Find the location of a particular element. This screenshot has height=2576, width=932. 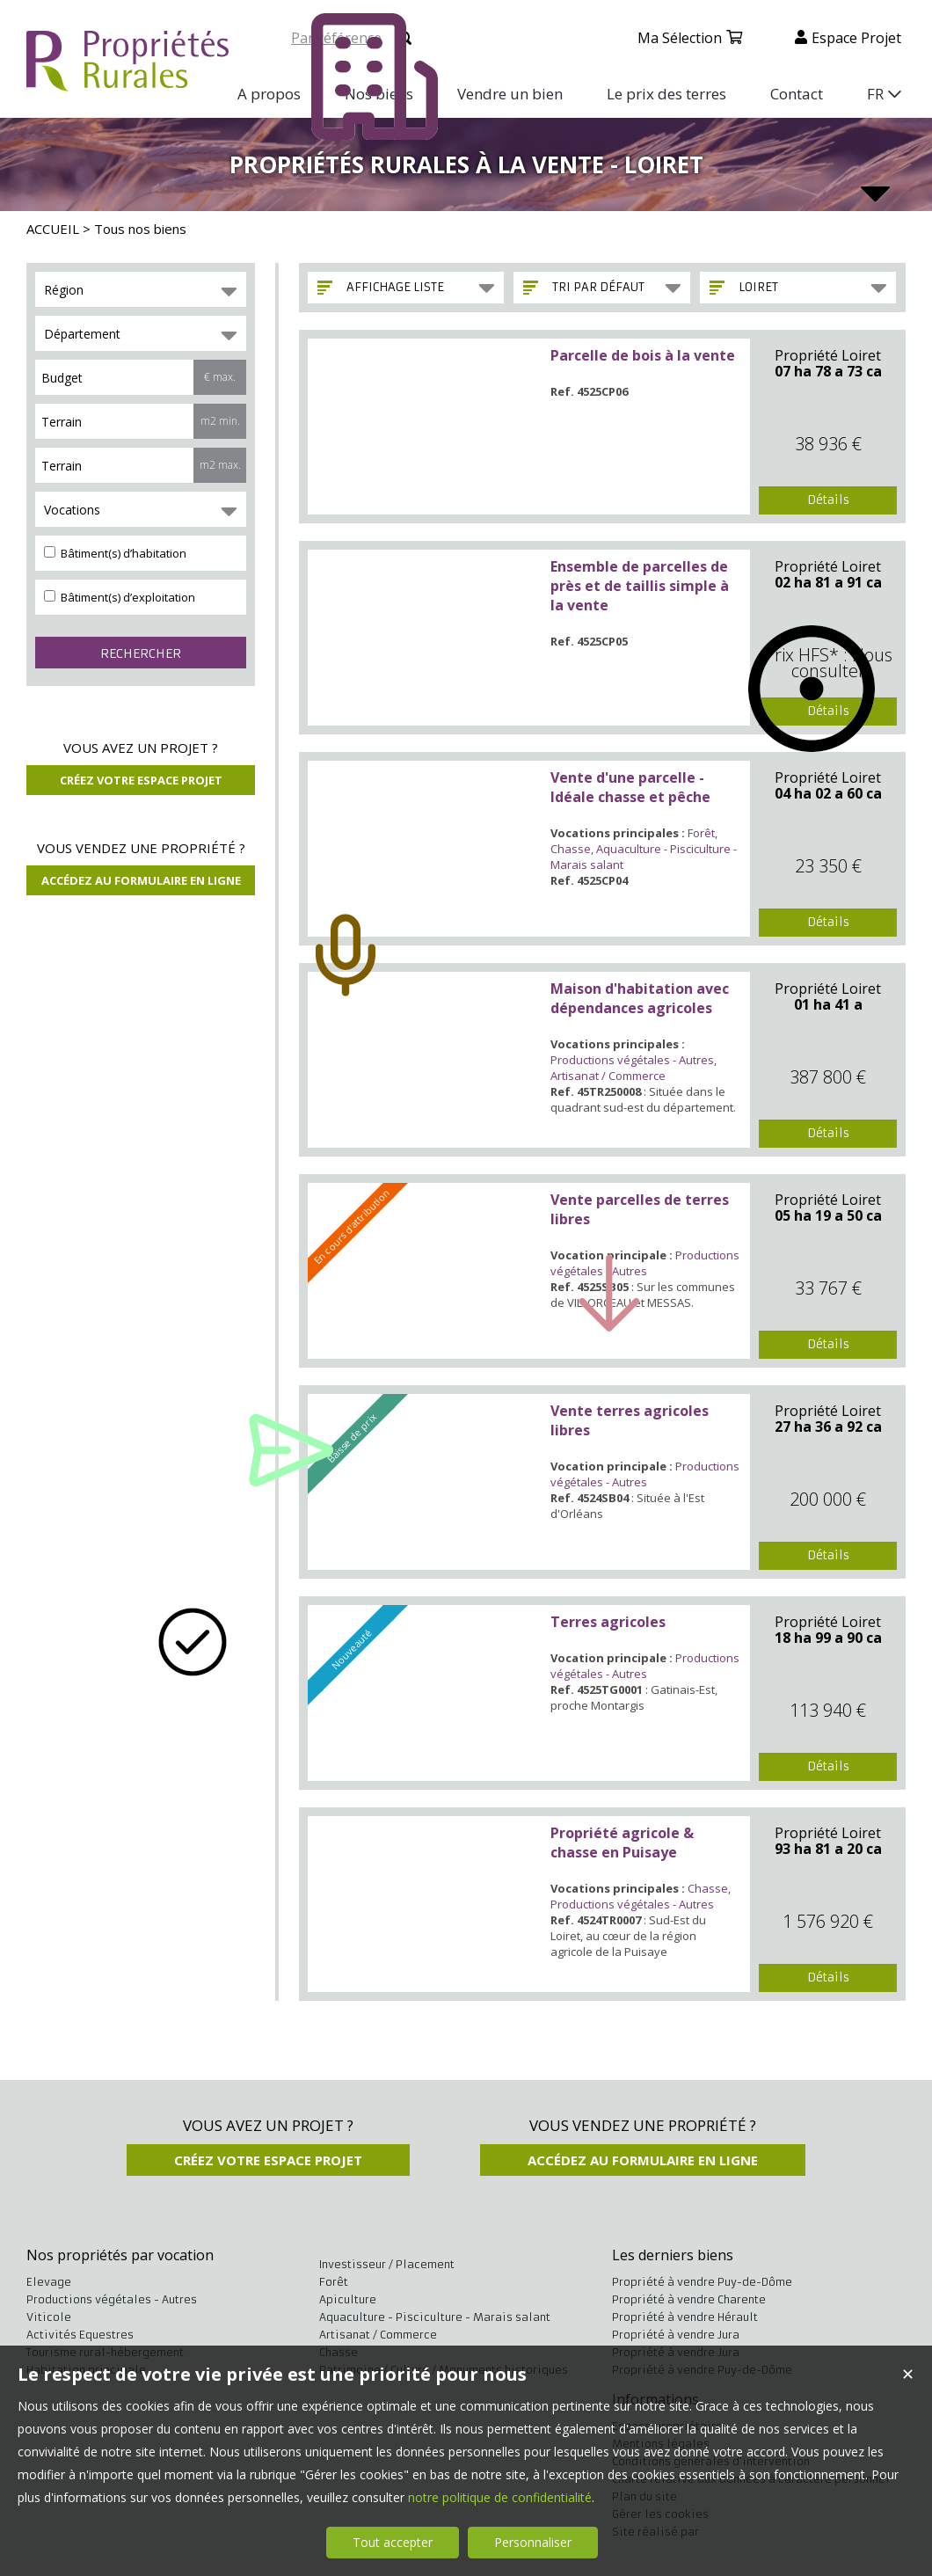

scroll down or view more content is located at coordinates (610, 1294).